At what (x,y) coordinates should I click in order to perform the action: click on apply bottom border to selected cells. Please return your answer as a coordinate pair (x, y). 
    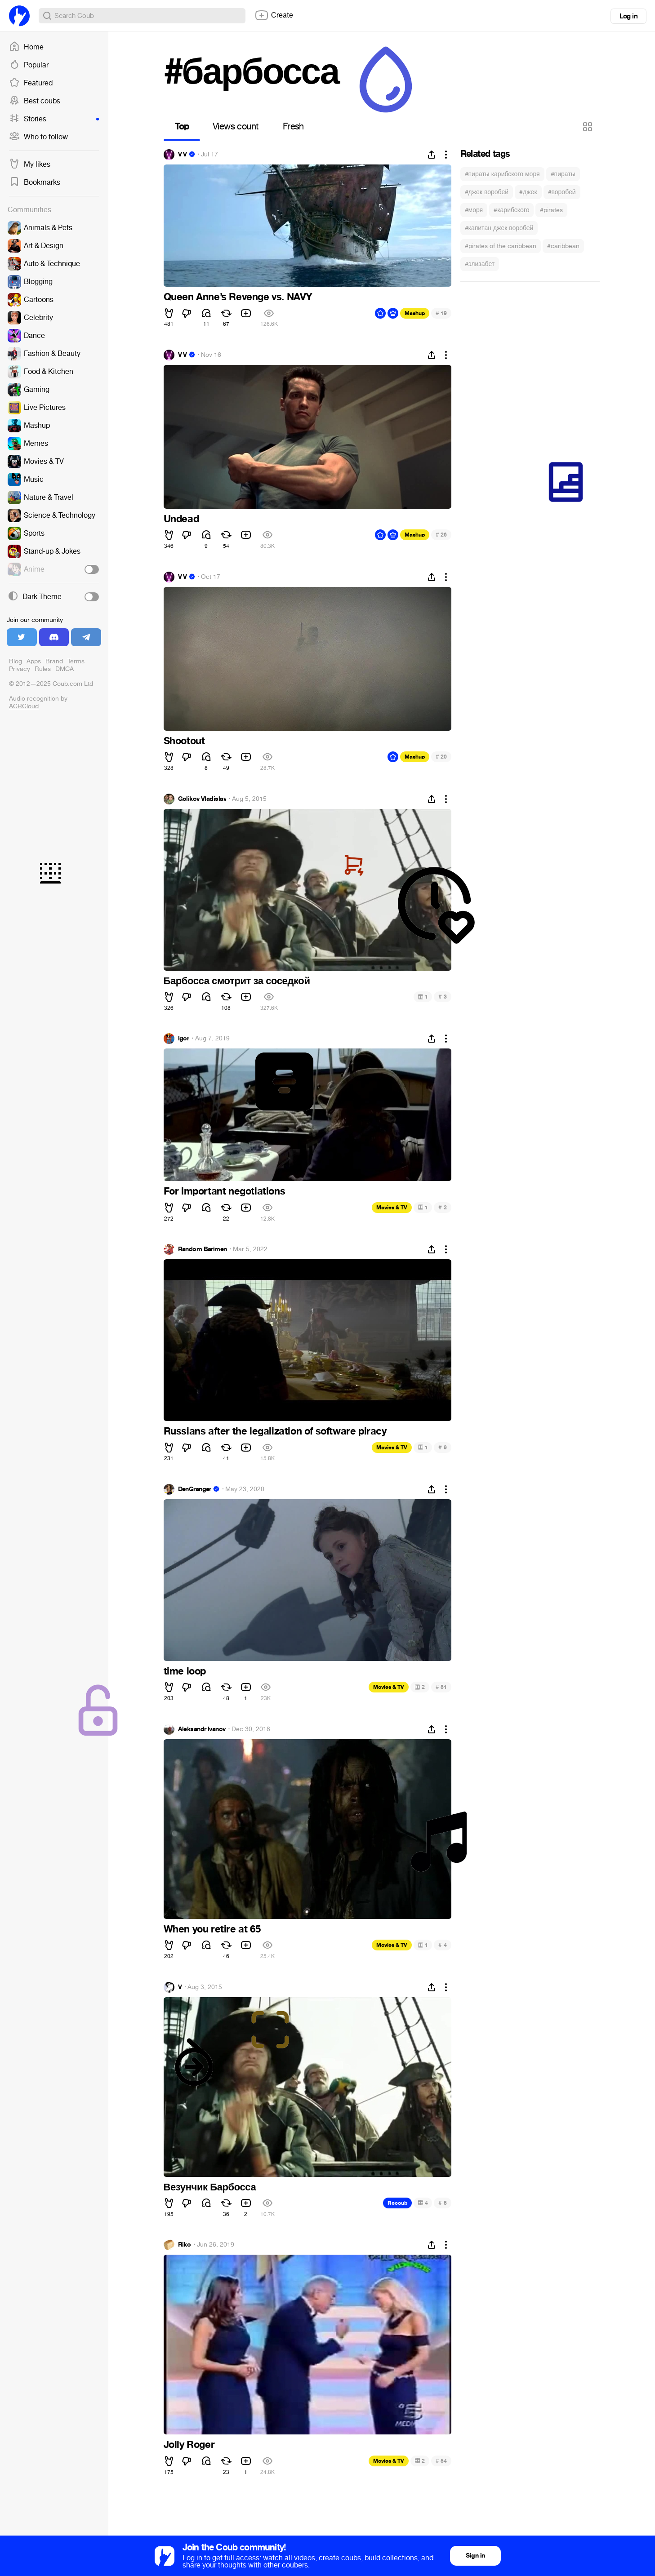
    Looking at the image, I should click on (50, 873).